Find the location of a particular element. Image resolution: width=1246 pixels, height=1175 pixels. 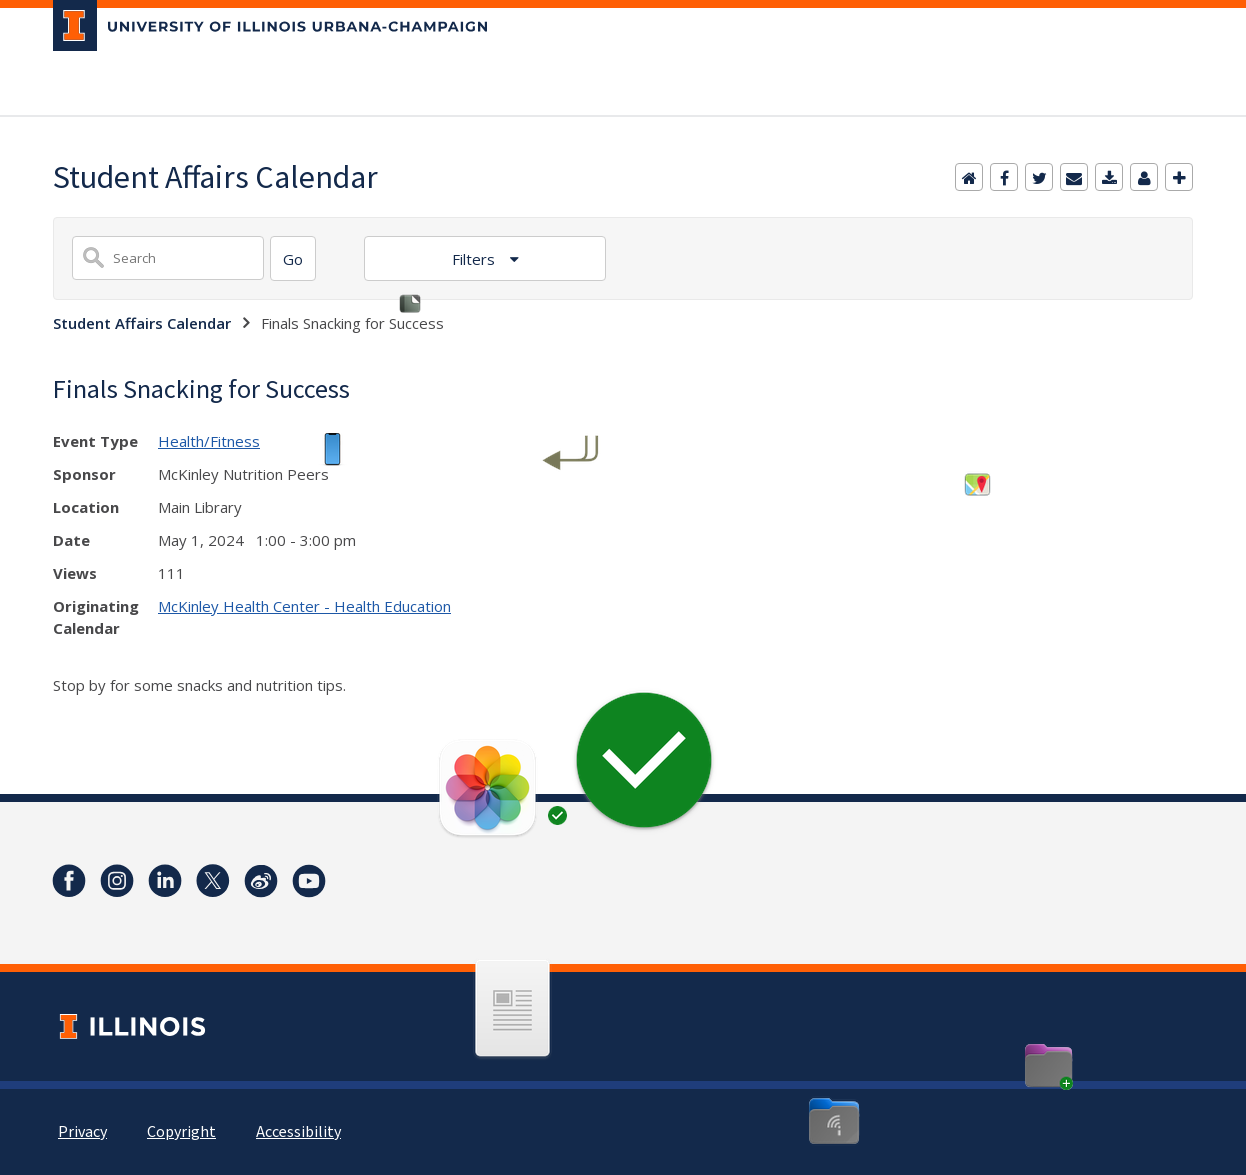

create a new folder is located at coordinates (1048, 1065).